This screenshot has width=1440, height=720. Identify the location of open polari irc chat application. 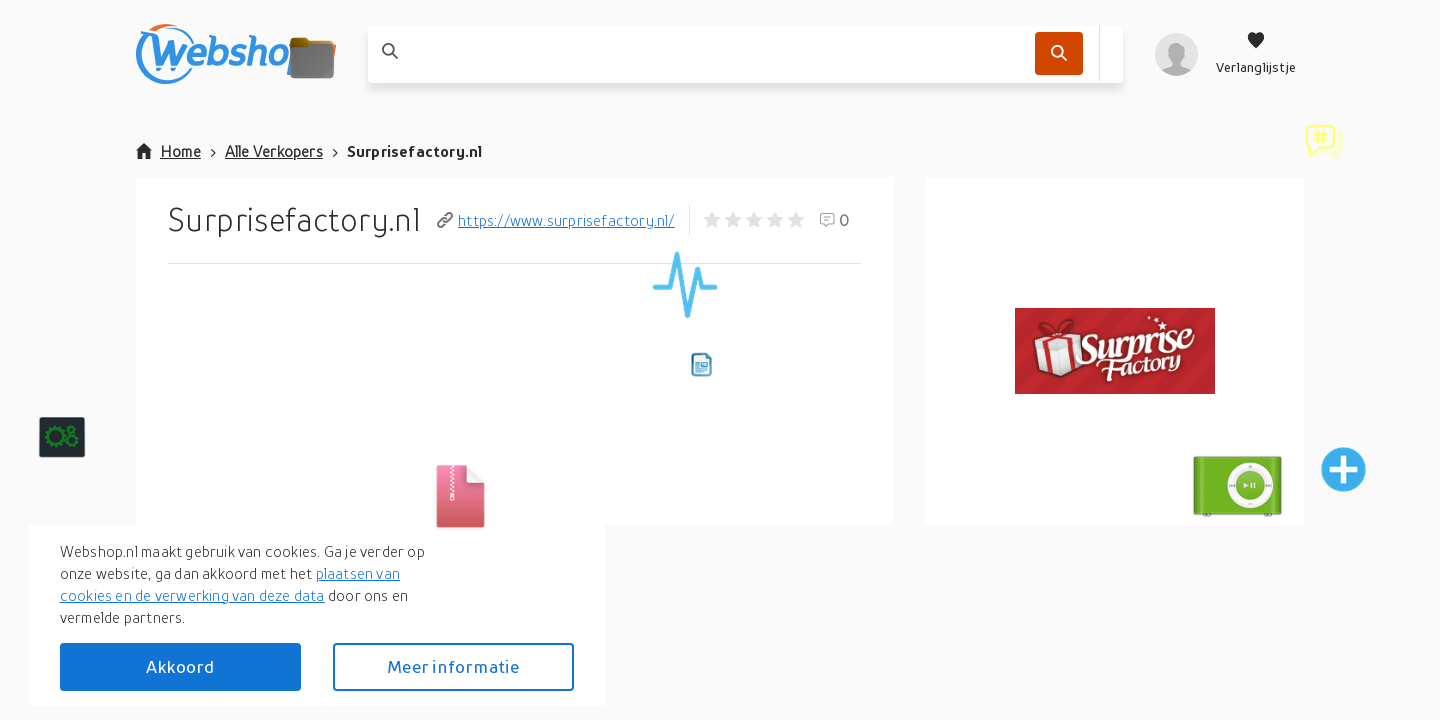
(1324, 143).